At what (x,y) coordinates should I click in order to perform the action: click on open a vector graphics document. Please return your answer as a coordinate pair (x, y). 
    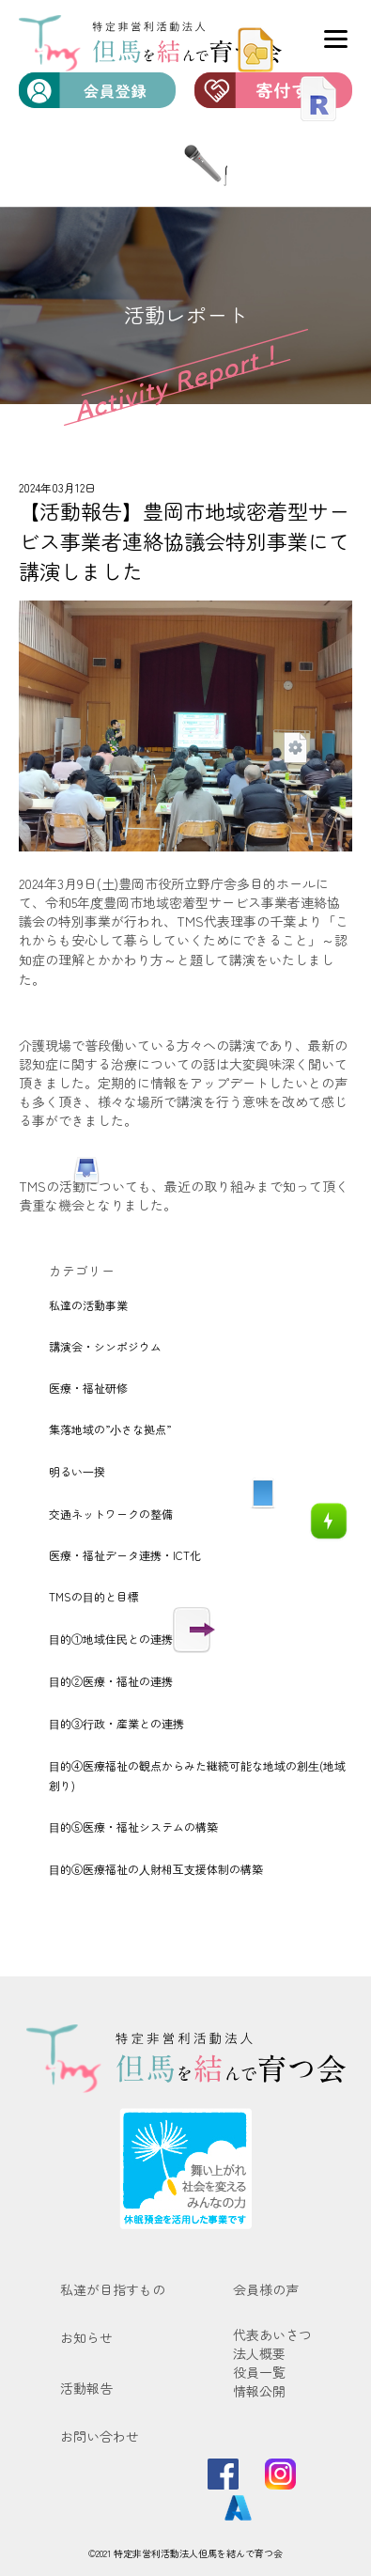
    Looking at the image, I should click on (255, 50).